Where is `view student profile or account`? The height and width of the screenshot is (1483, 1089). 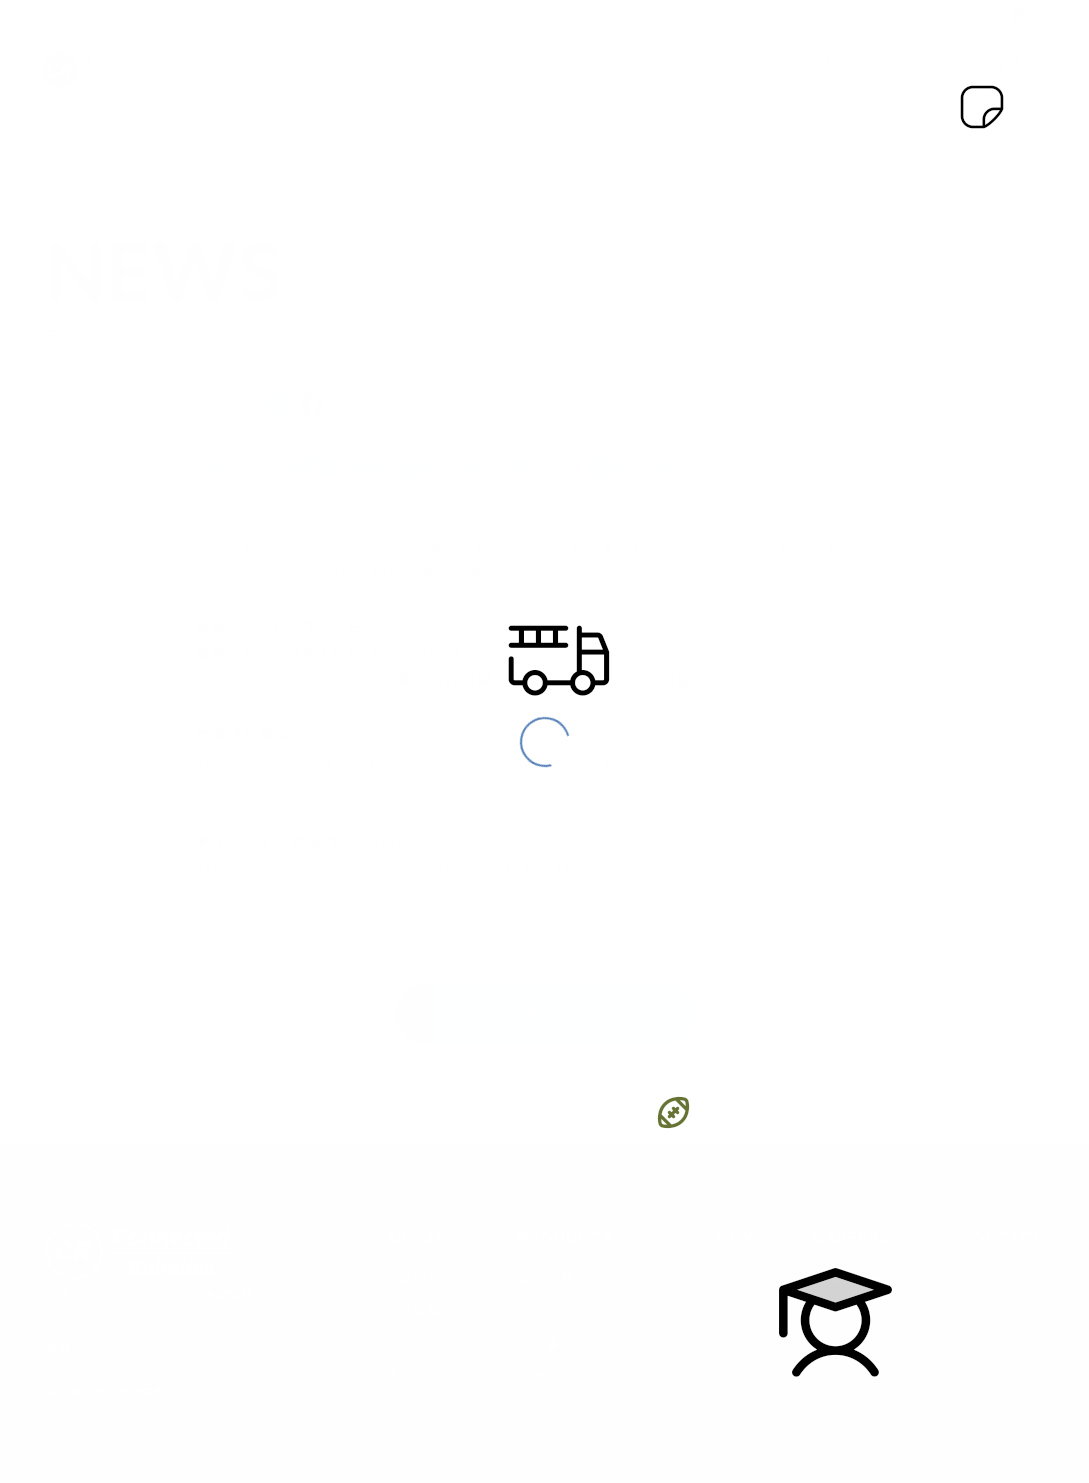 view student profile or account is located at coordinates (835, 1324).